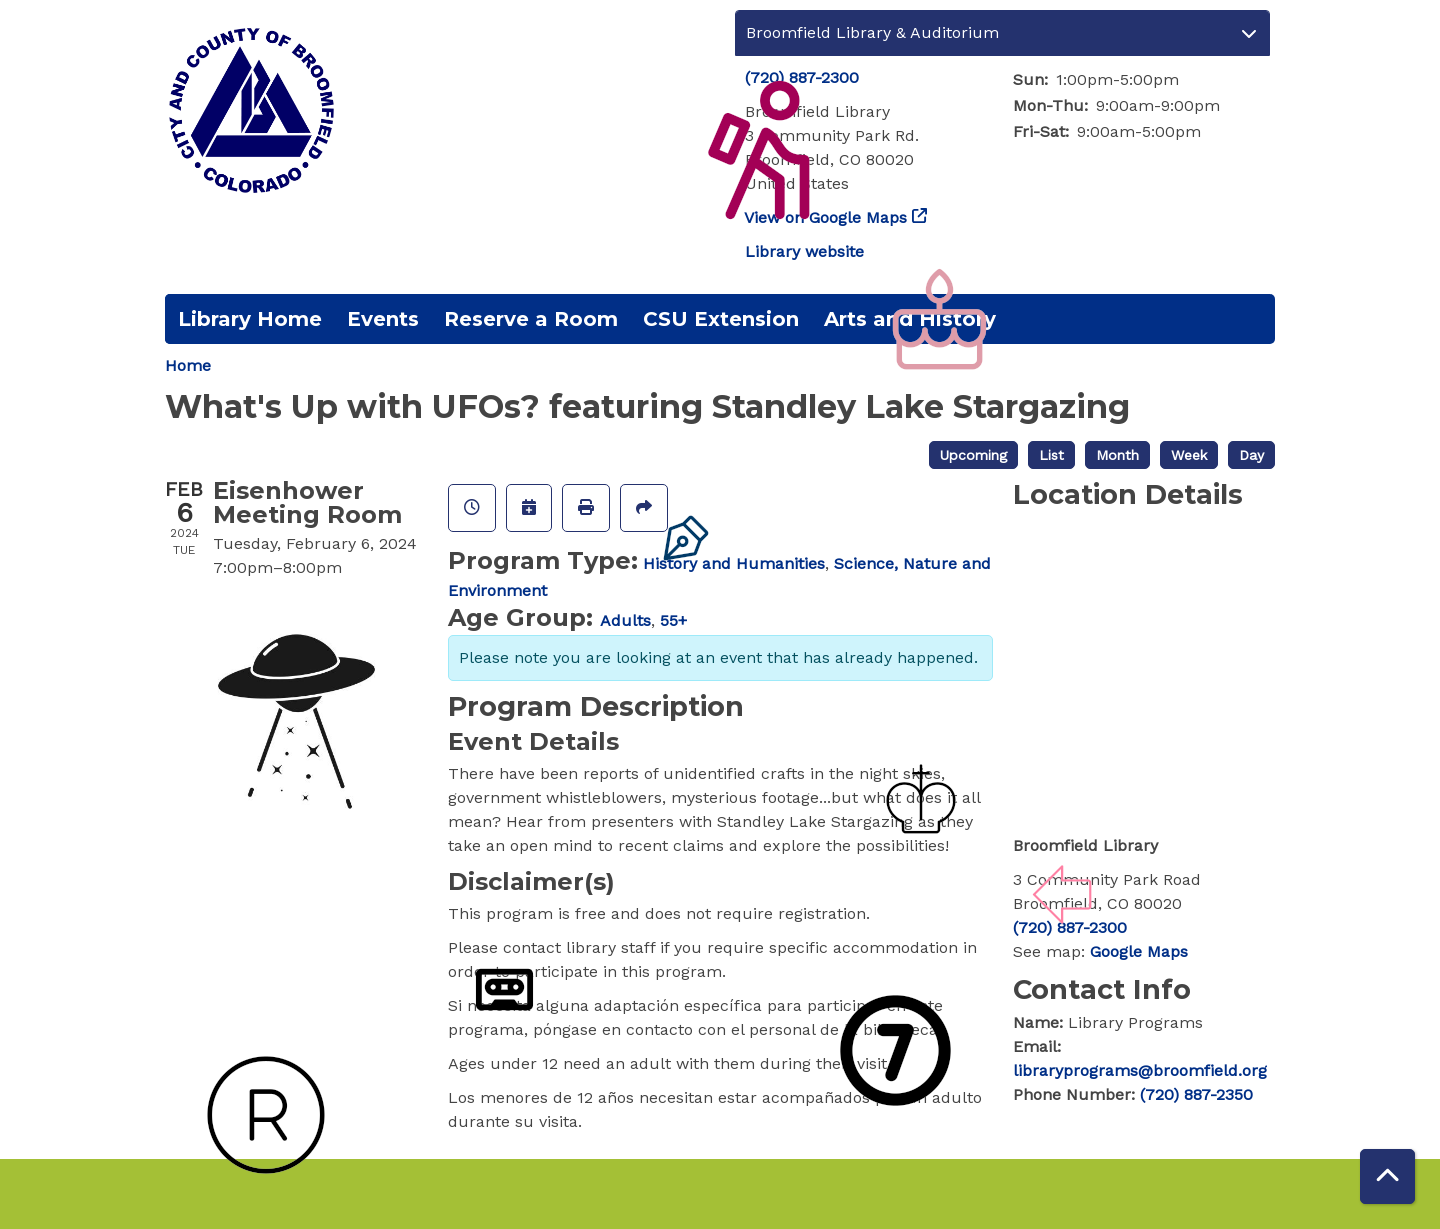 The image size is (1440, 1229). What do you see at coordinates (765, 150) in the screenshot?
I see `access hiking or trail activities` at bounding box center [765, 150].